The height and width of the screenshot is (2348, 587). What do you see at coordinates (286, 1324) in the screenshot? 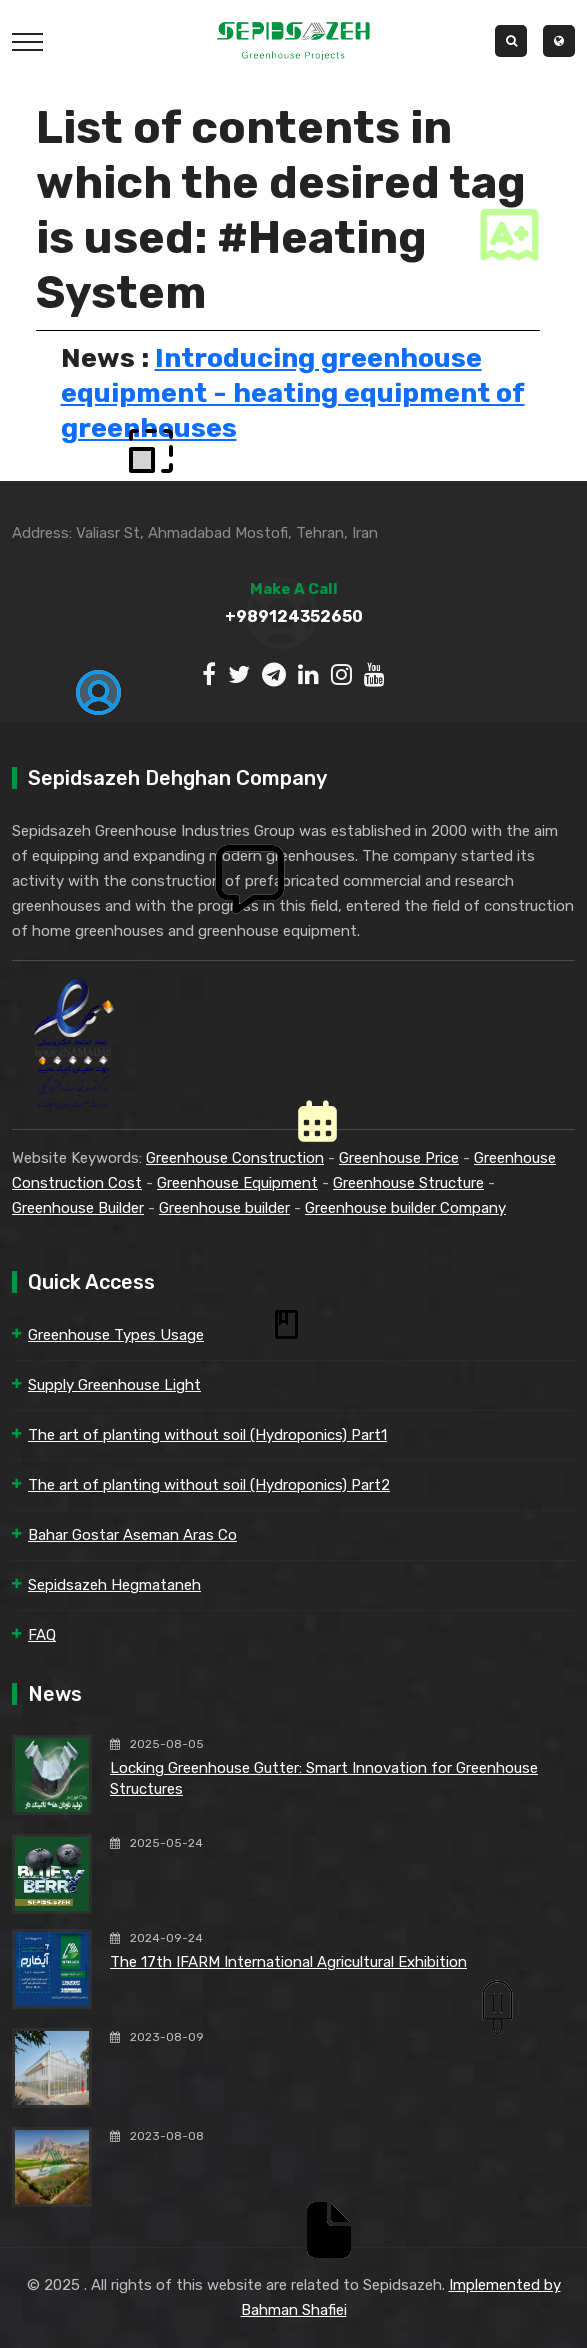
I see `access your classes or courses` at bounding box center [286, 1324].